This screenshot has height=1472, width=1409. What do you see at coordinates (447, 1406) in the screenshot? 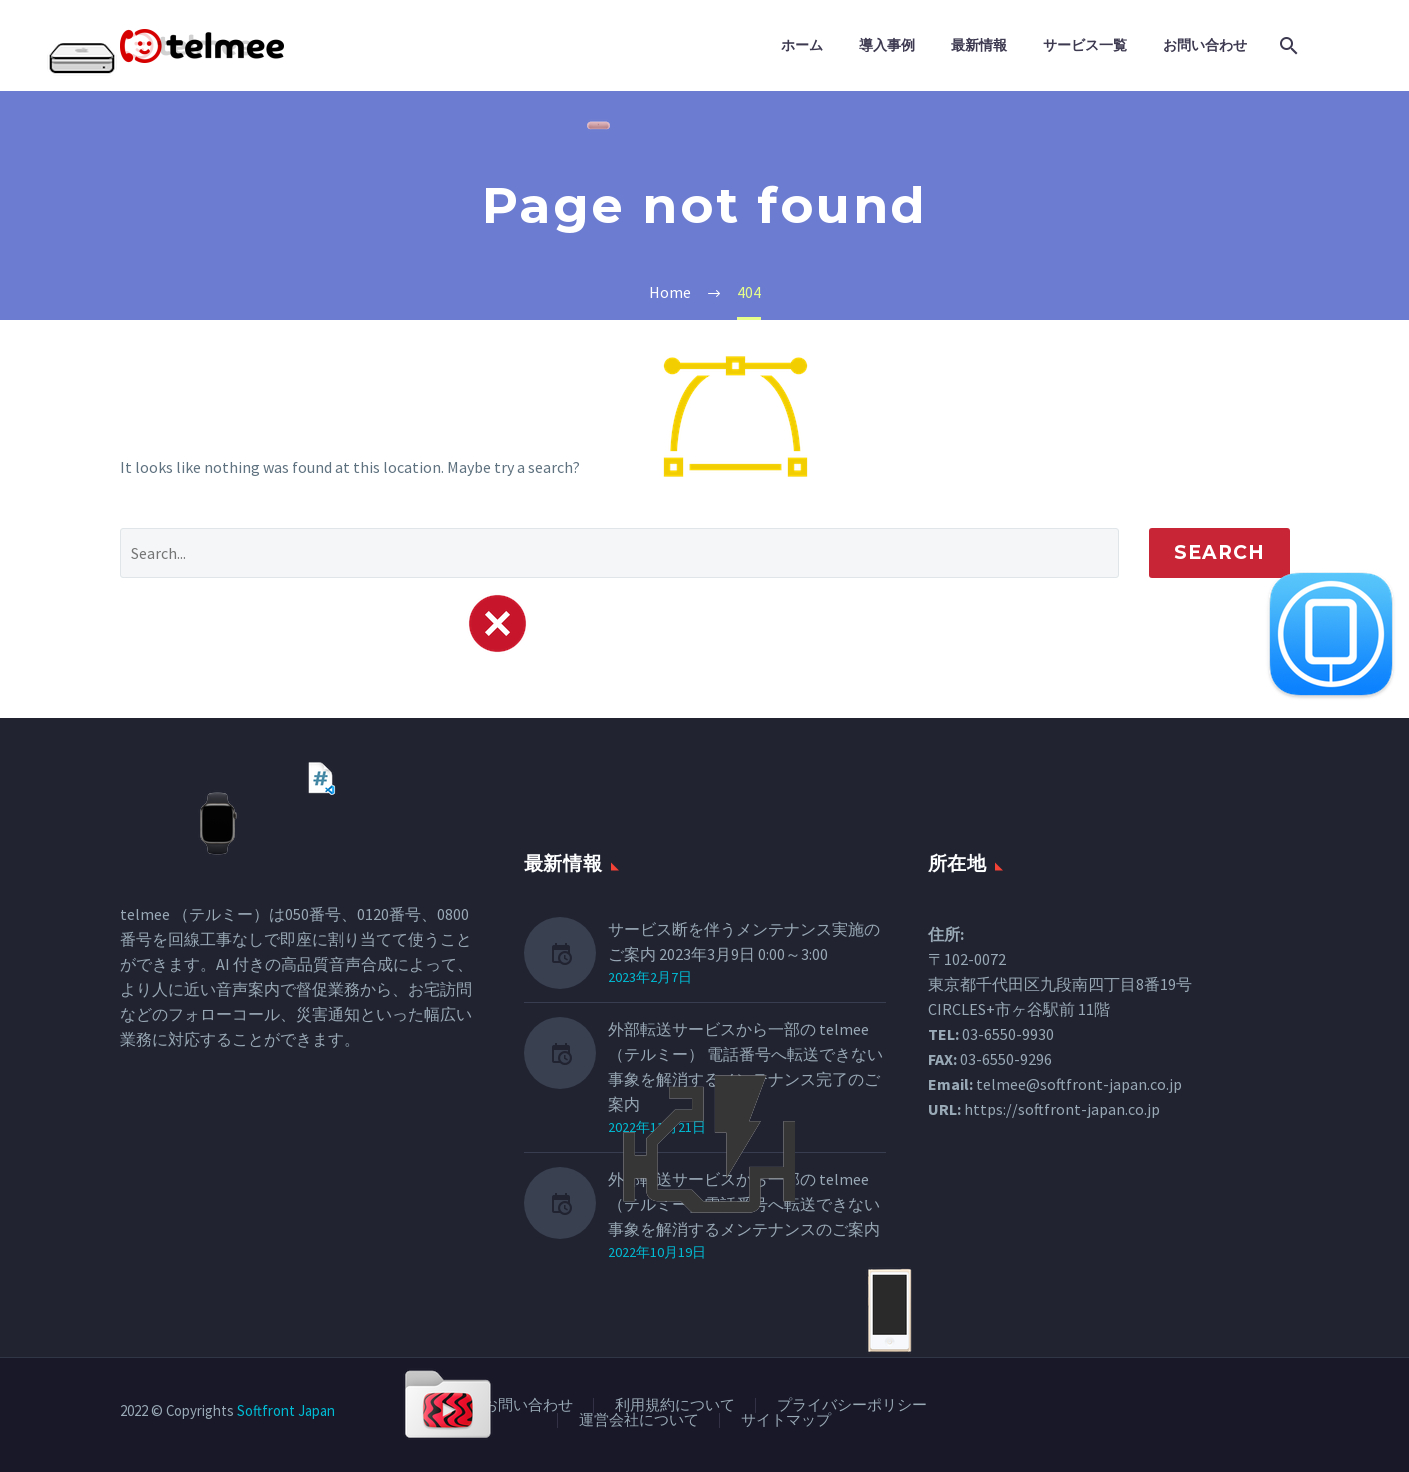
I see `open PewDiePie YouTube channel folder` at bounding box center [447, 1406].